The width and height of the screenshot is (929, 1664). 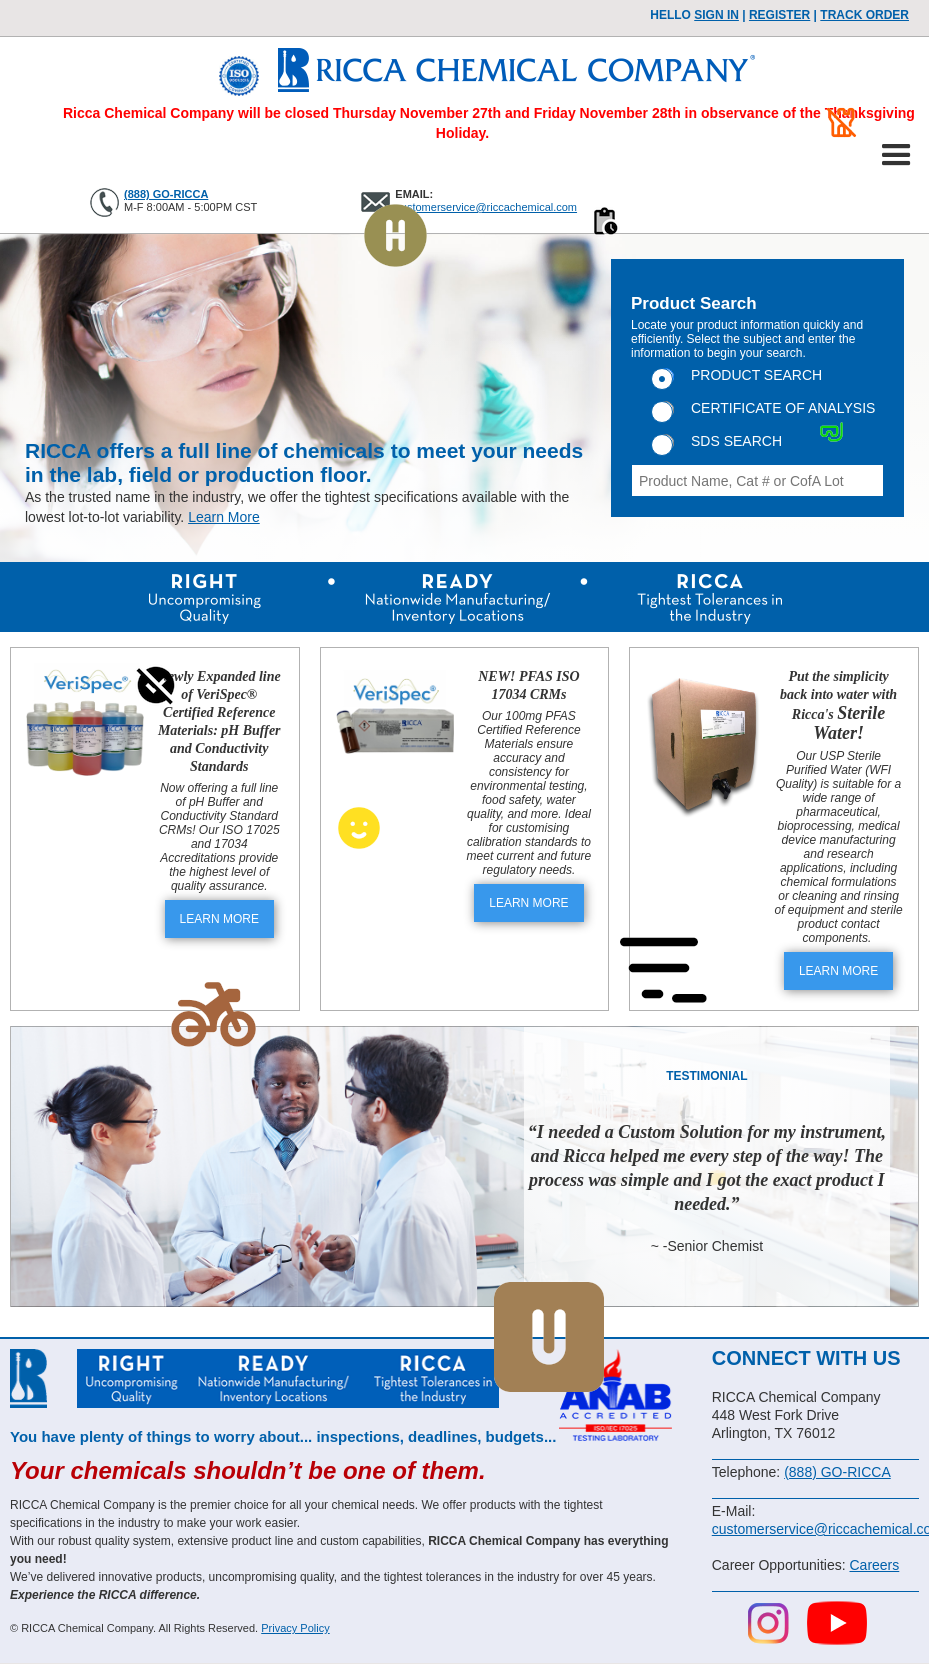 What do you see at coordinates (549, 1337) in the screenshot?
I see `indicates an item or option starting with the letter U` at bounding box center [549, 1337].